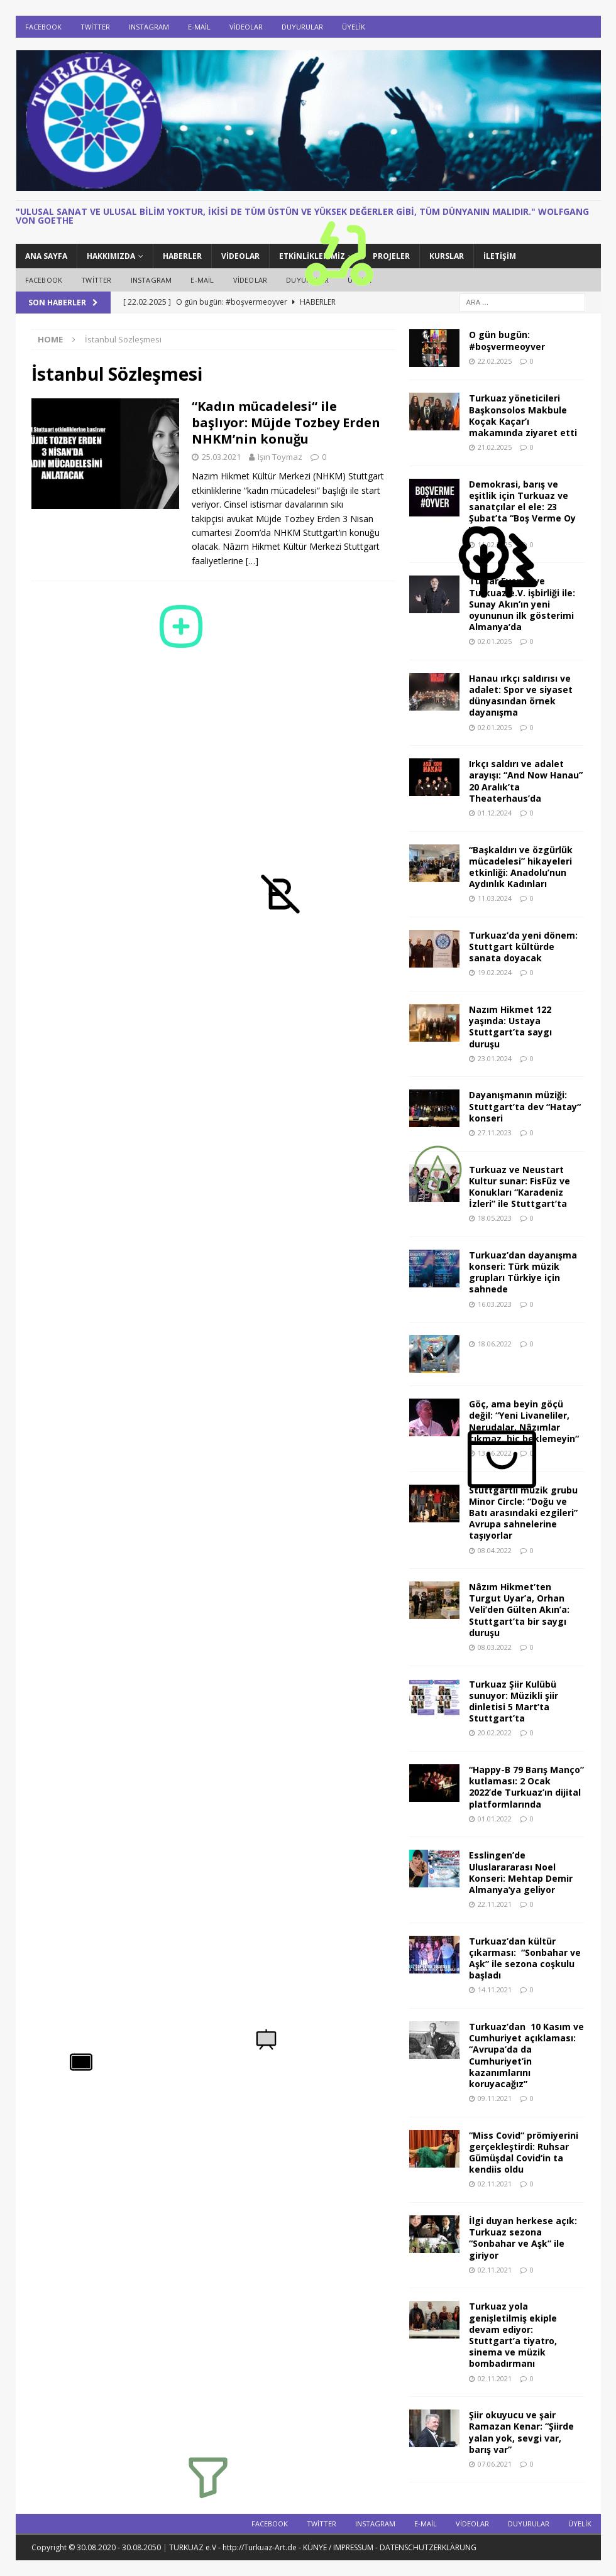  I want to click on add a new item, so click(181, 626).